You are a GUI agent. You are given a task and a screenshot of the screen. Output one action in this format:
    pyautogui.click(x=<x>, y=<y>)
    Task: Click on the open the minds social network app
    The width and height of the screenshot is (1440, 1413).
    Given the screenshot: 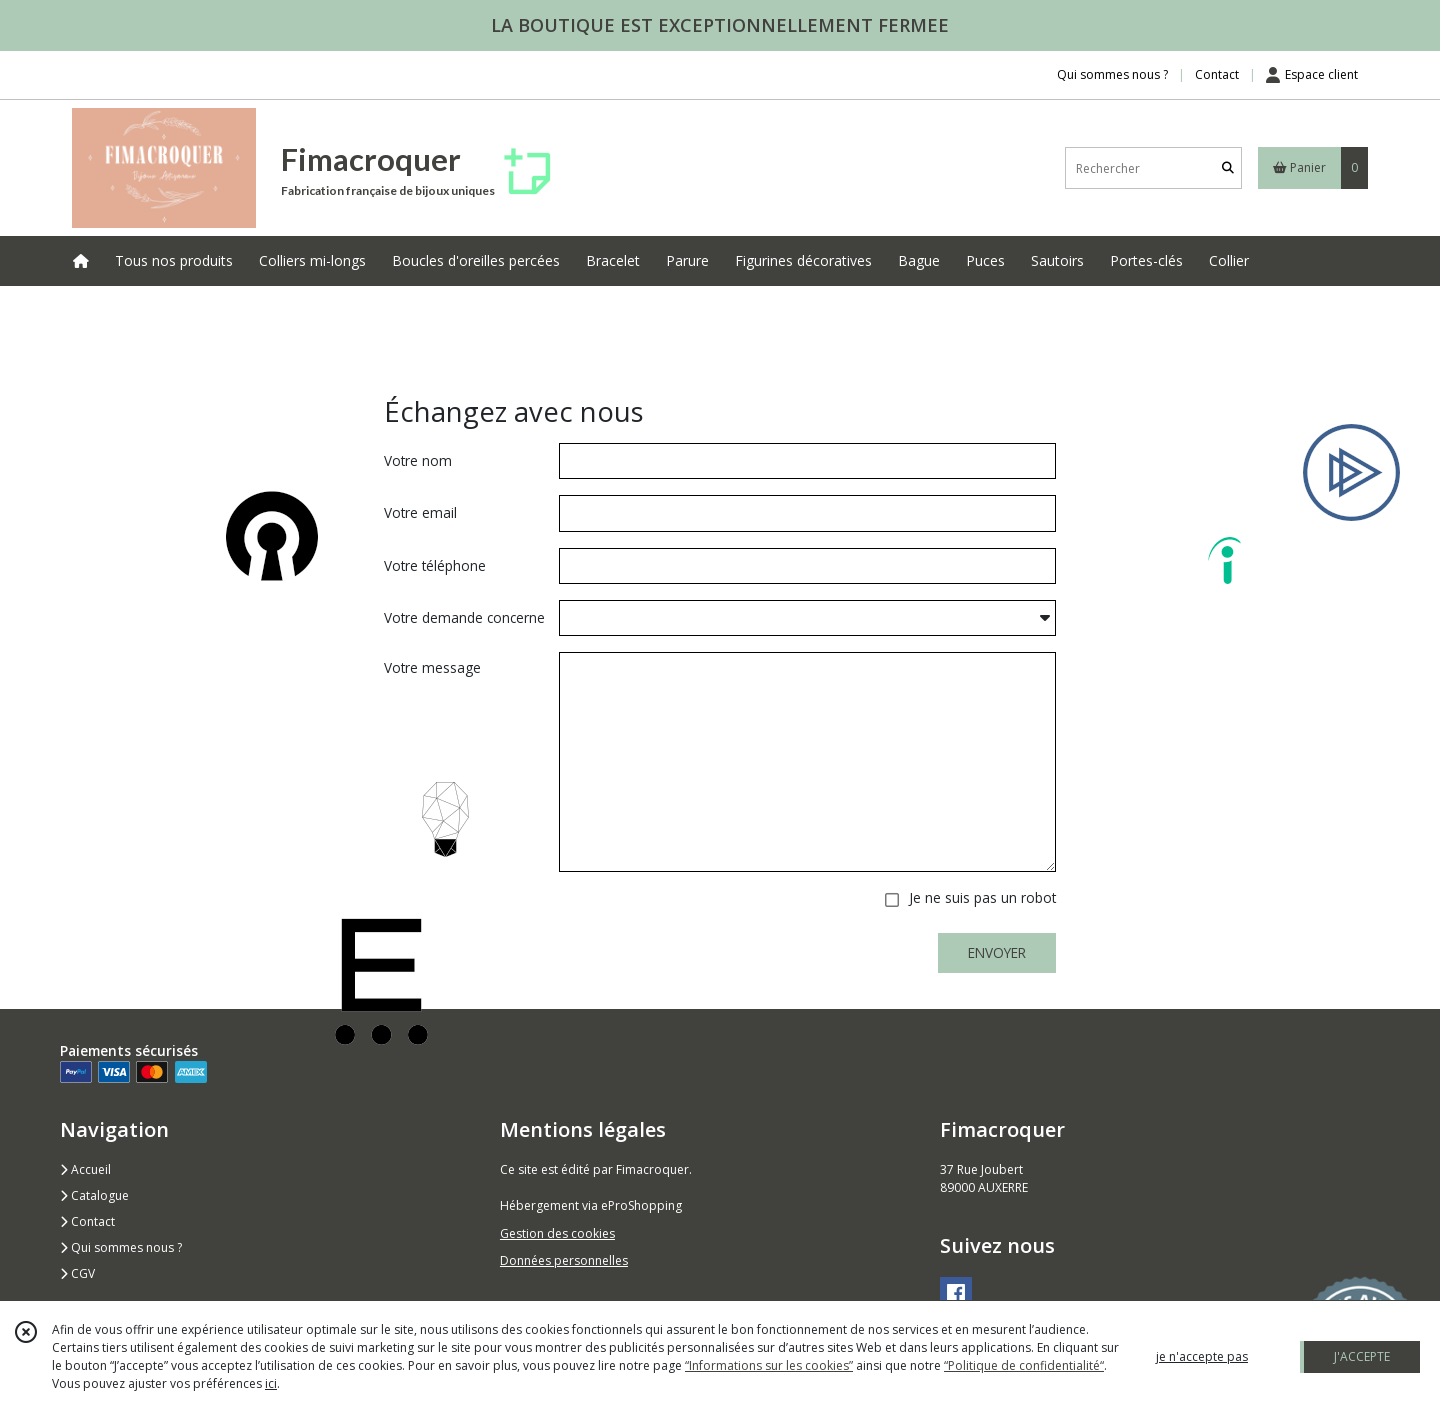 What is the action you would take?
    pyautogui.click(x=445, y=819)
    